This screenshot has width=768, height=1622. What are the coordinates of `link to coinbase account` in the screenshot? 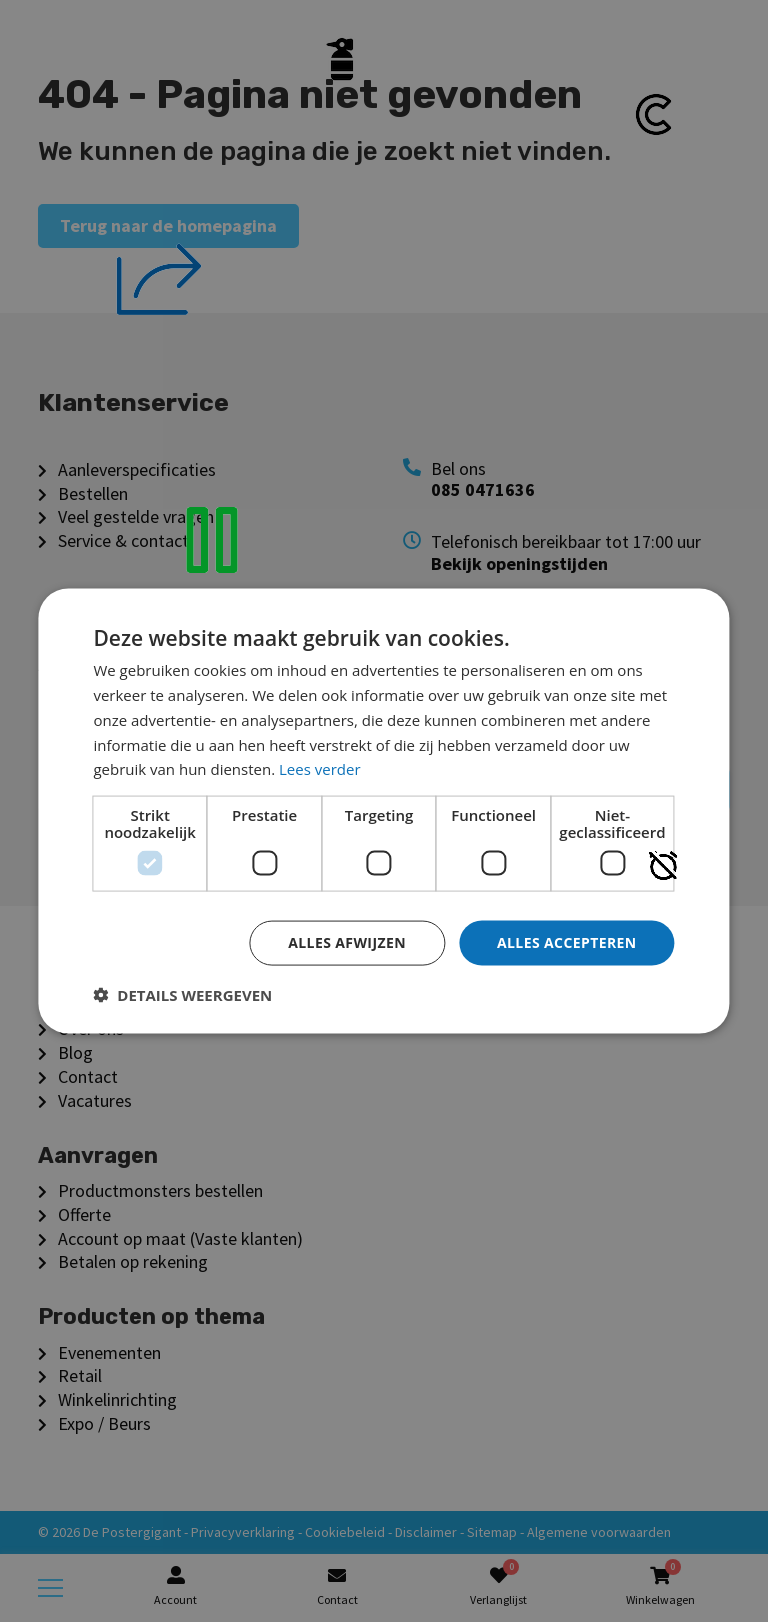 It's located at (654, 114).